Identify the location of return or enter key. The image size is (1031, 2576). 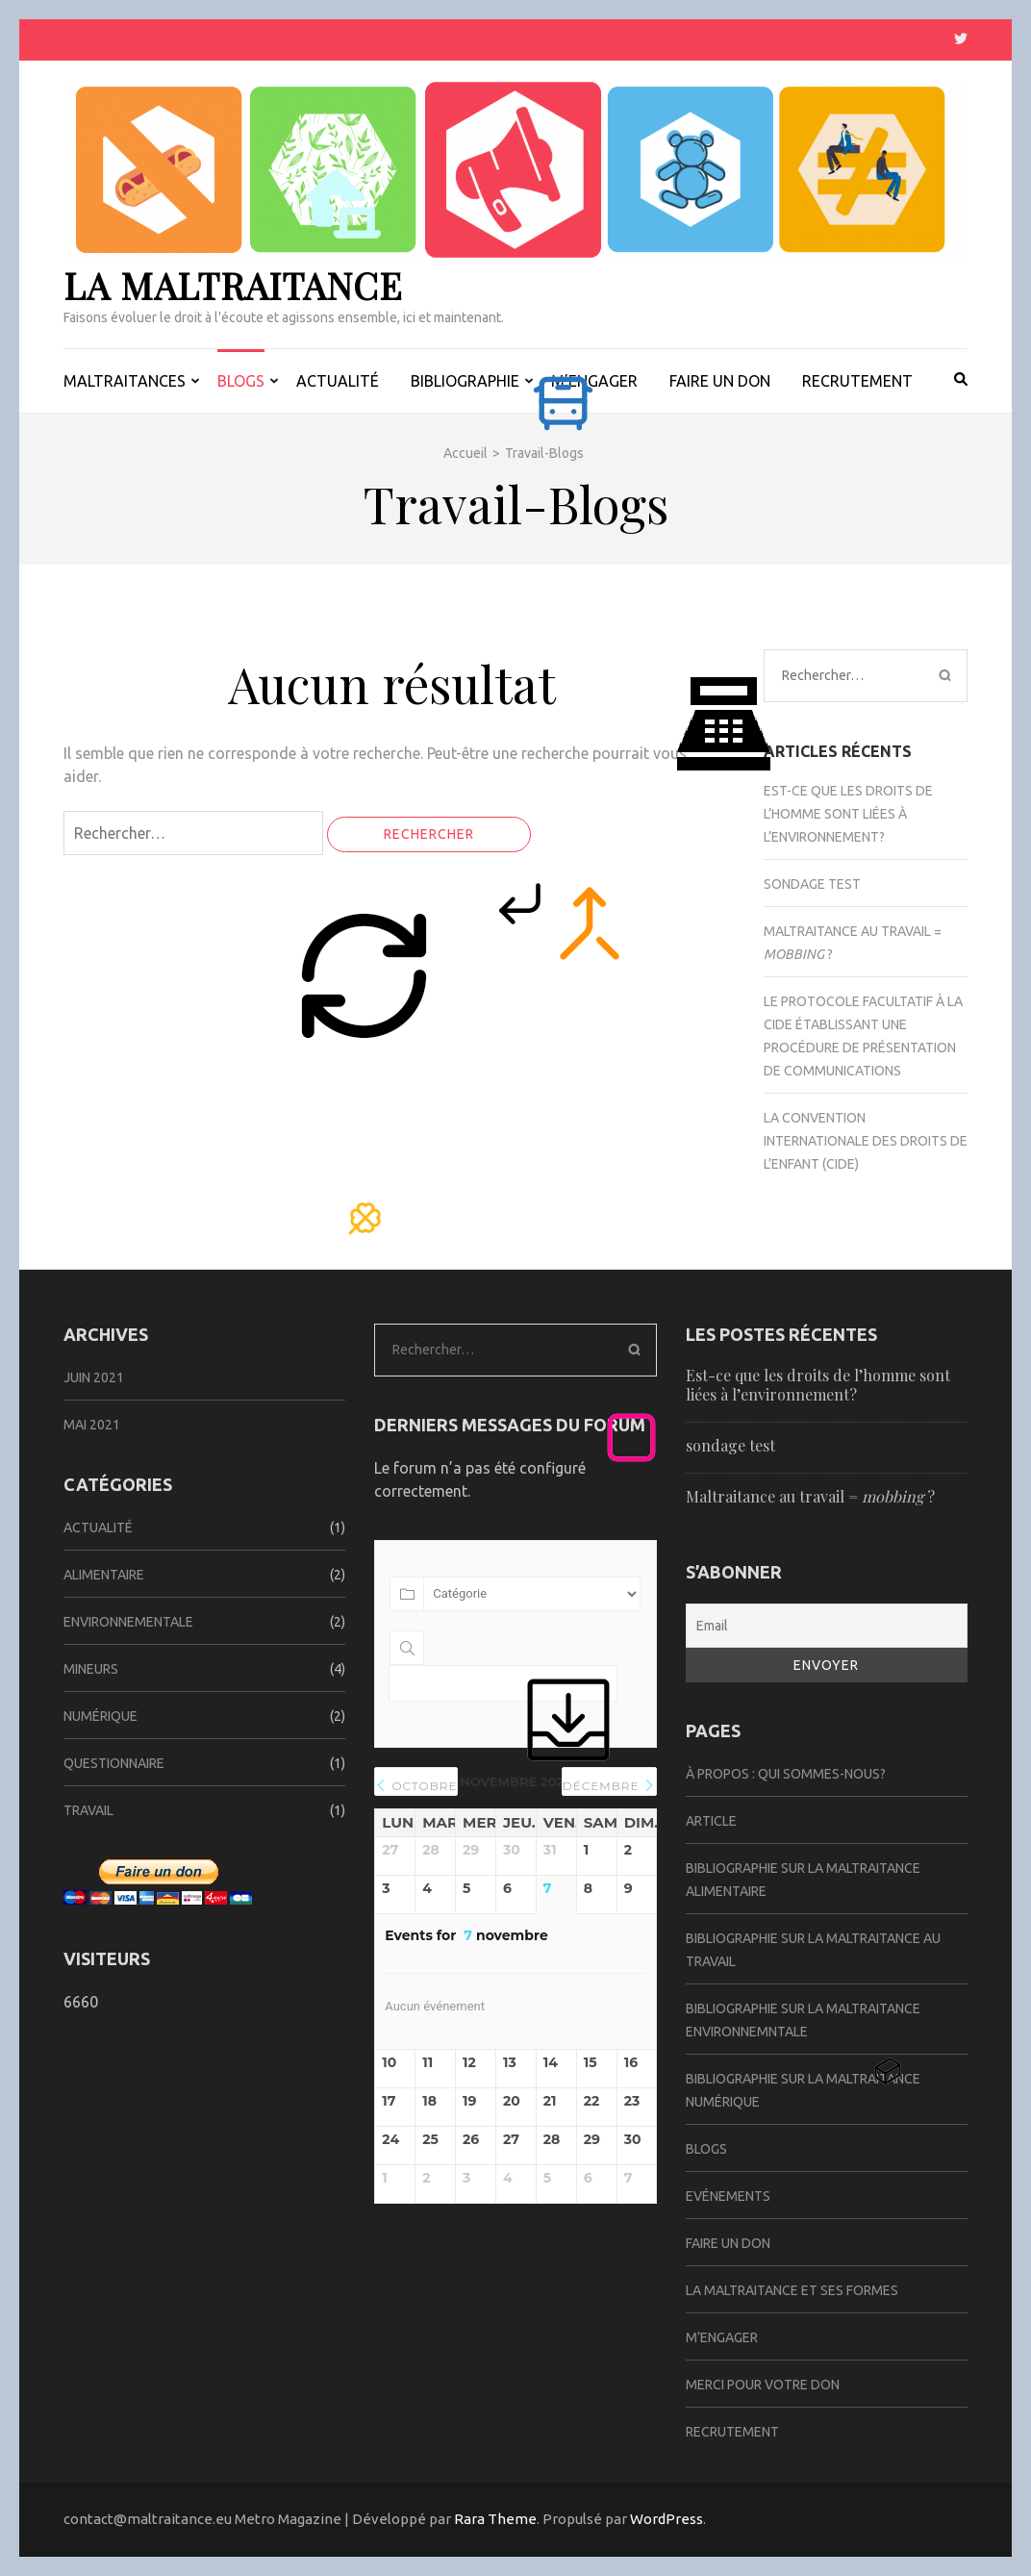
(519, 903).